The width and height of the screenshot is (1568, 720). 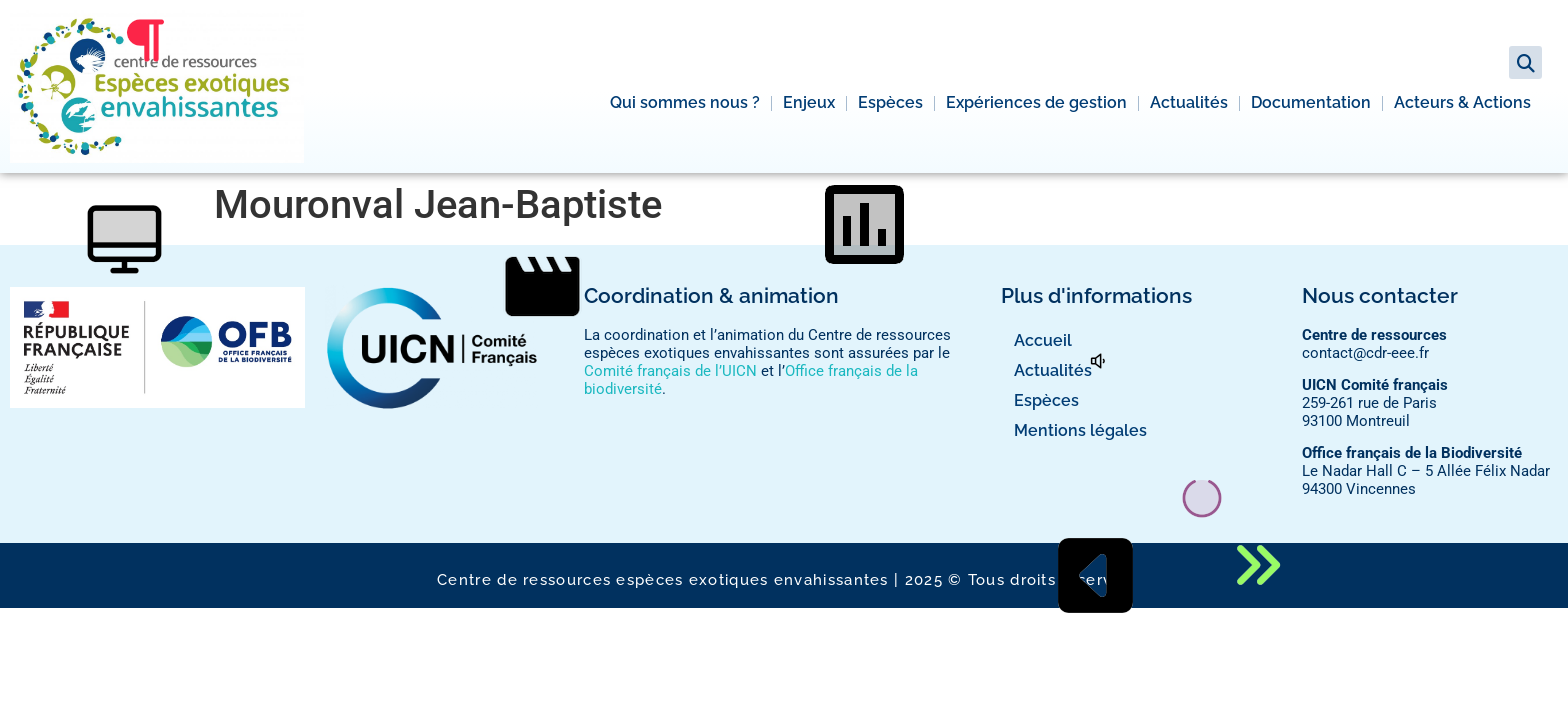 What do you see at coordinates (124, 236) in the screenshot?
I see `switch to desktop view` at bounding box center [124, 236].